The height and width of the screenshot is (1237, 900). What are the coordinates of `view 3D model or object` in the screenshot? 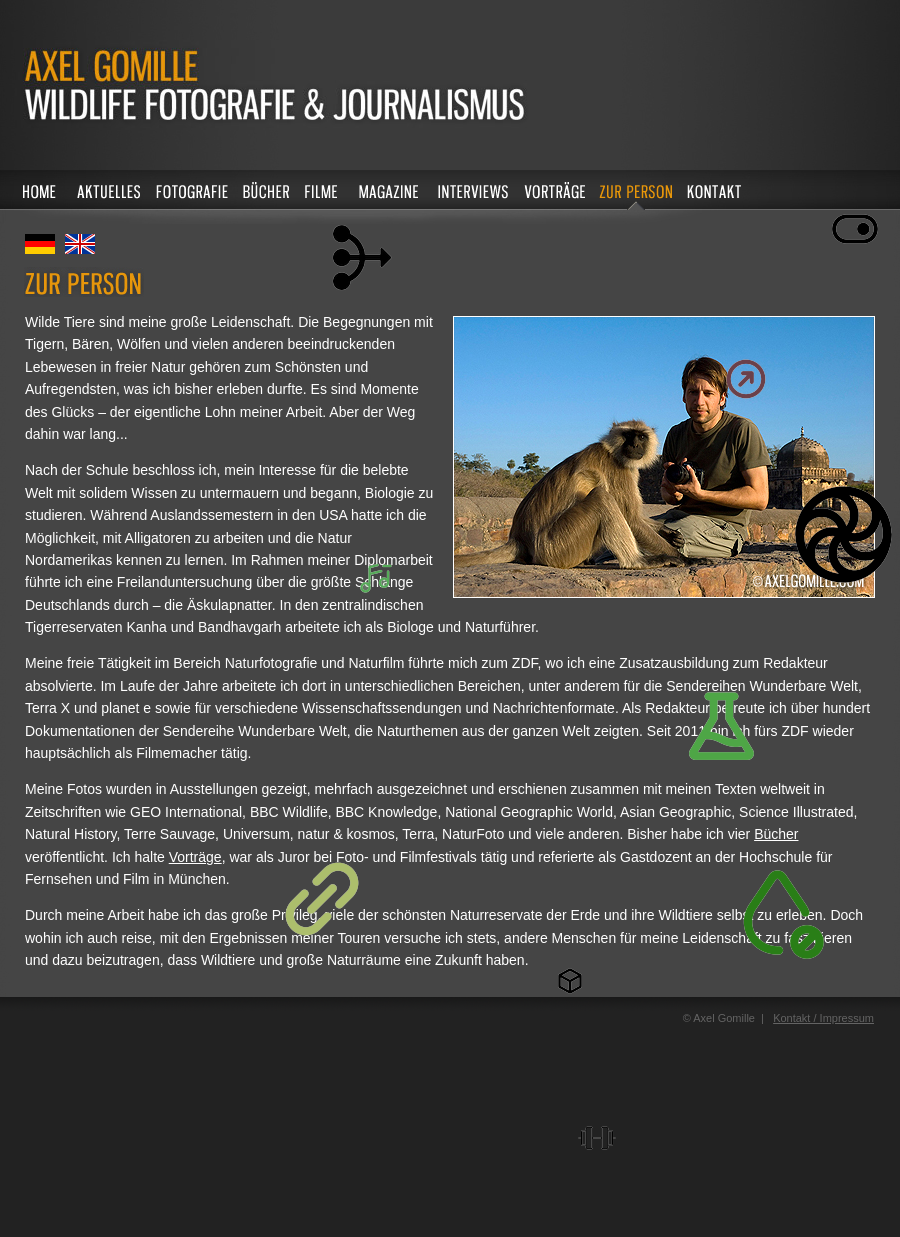 It's located at (570, 981).